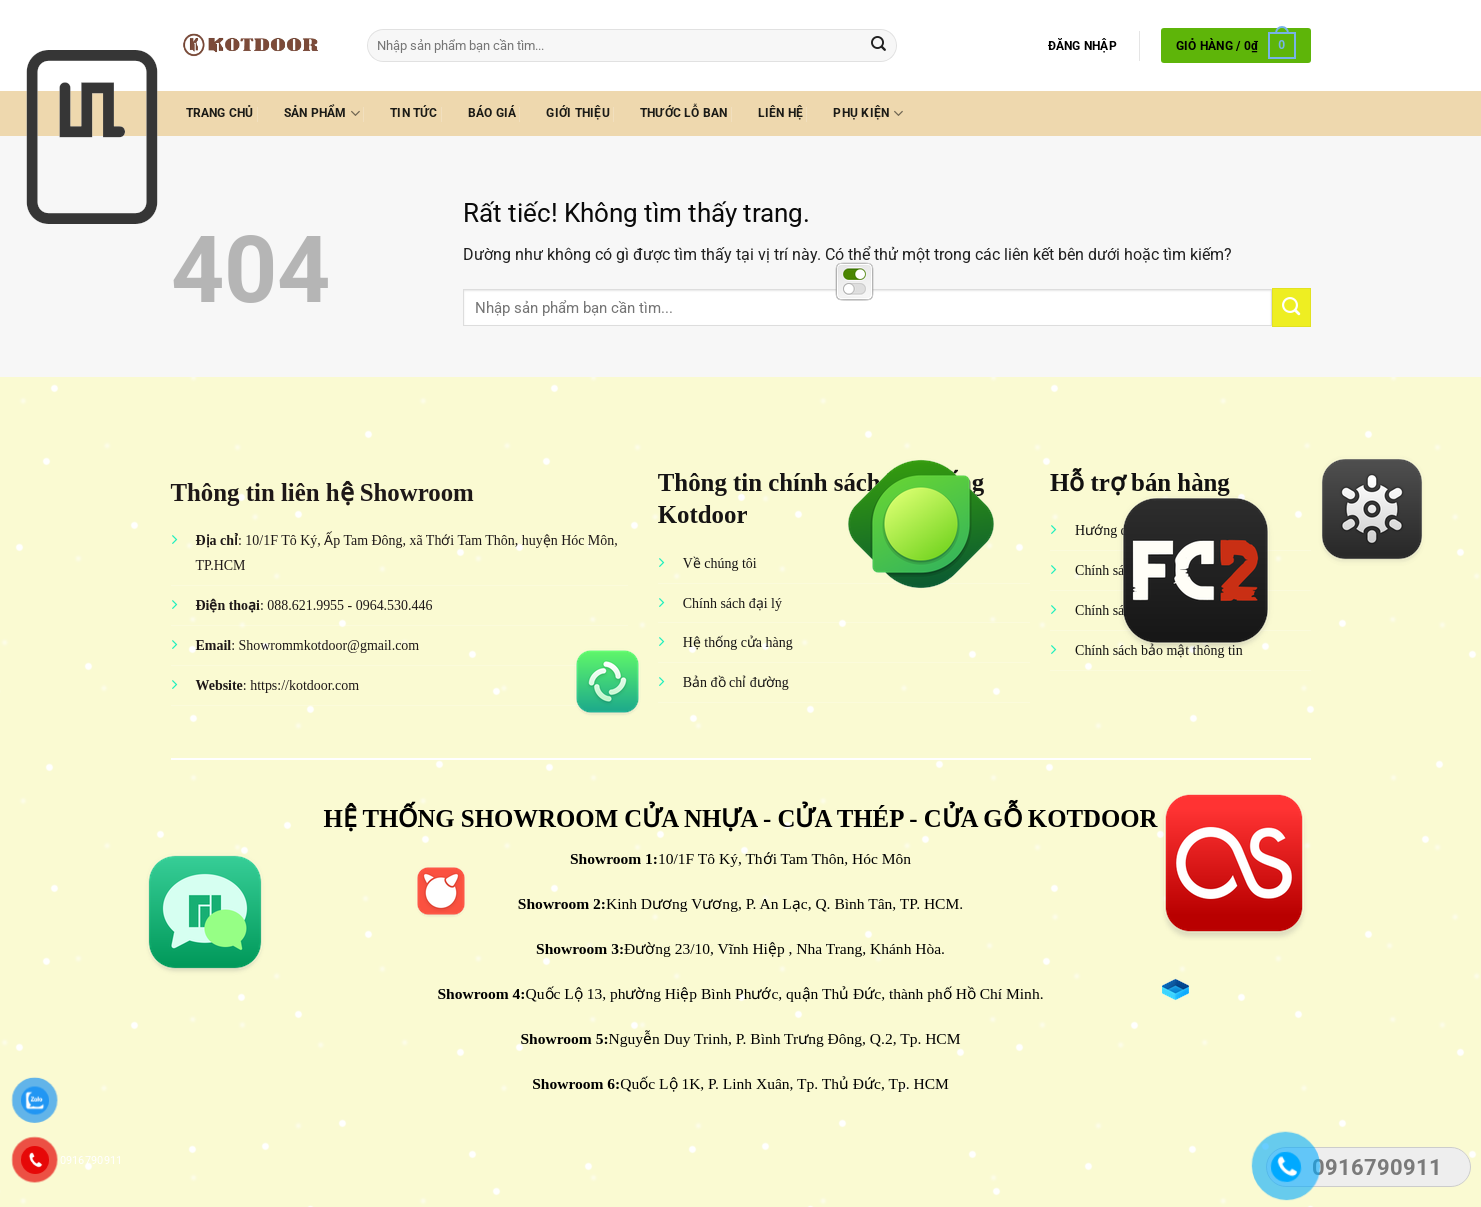 The width and height of the screenshot is (1481, 1207). Describe the element at coordinates (854, 281) in the screenshot. I see `open unity tweak tool settings` at that location.